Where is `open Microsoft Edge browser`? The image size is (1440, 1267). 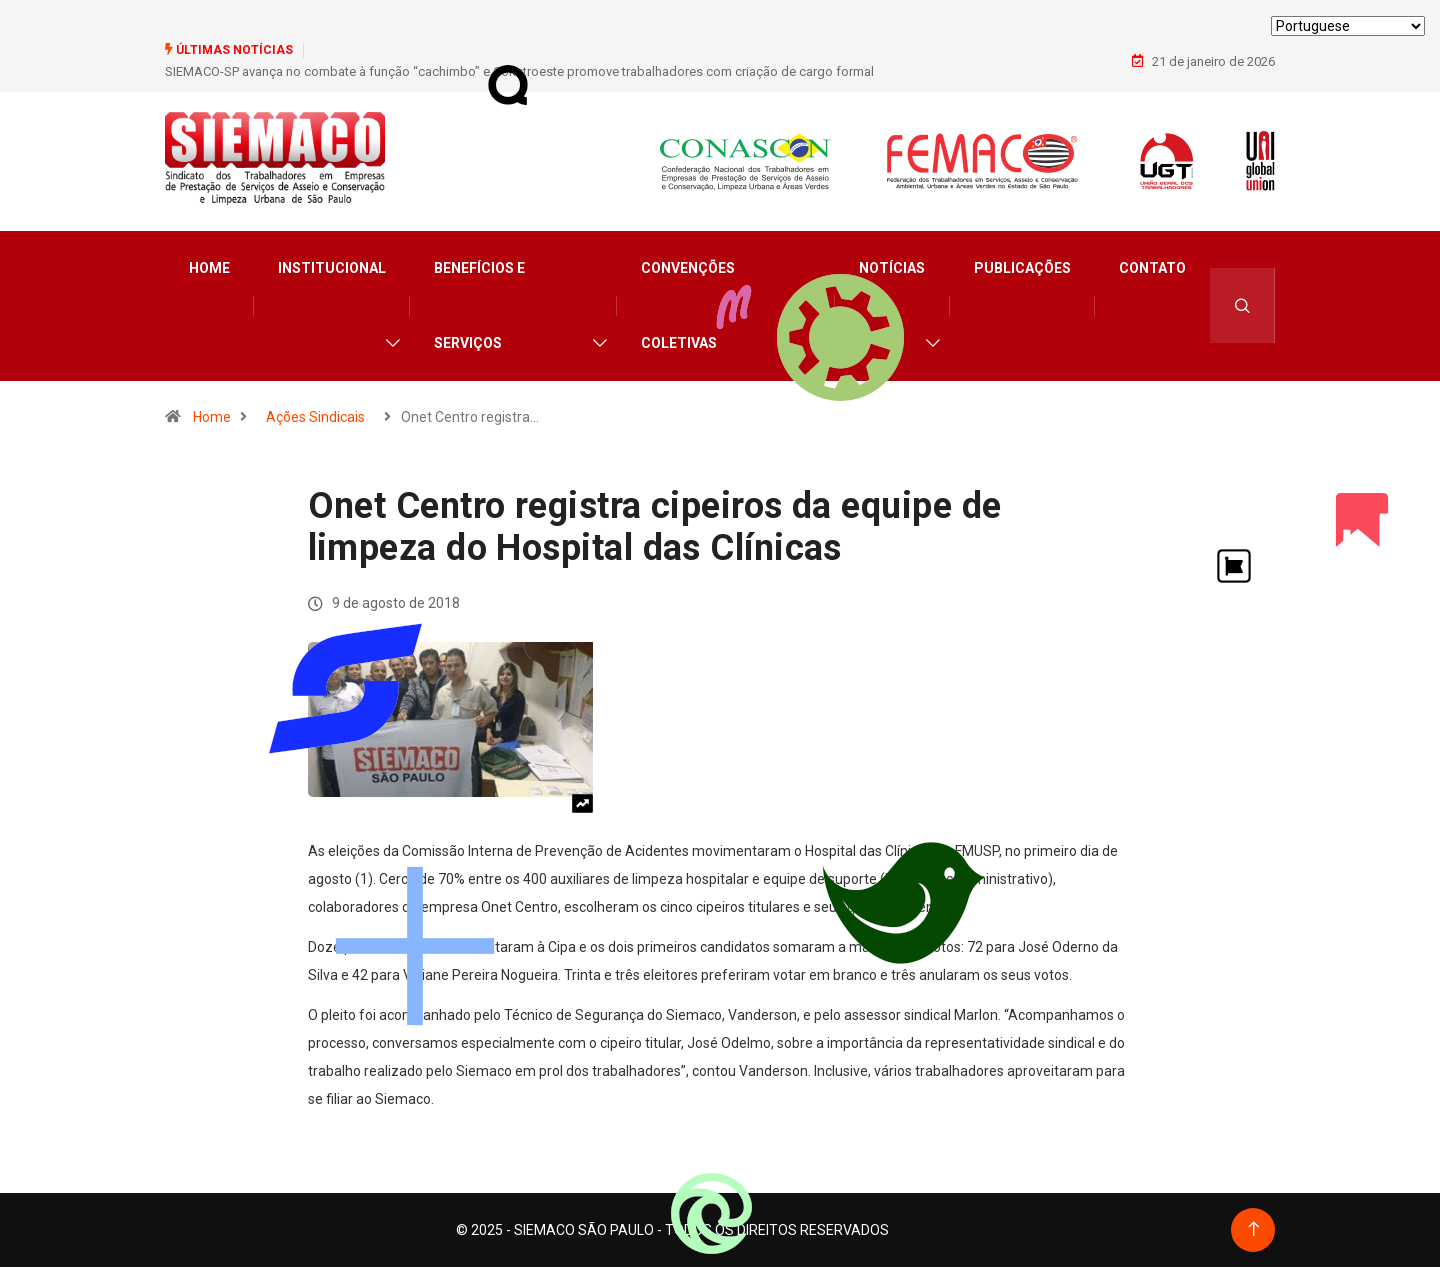 open Microsoft Edge browser is located at coordinates (711, 1213).